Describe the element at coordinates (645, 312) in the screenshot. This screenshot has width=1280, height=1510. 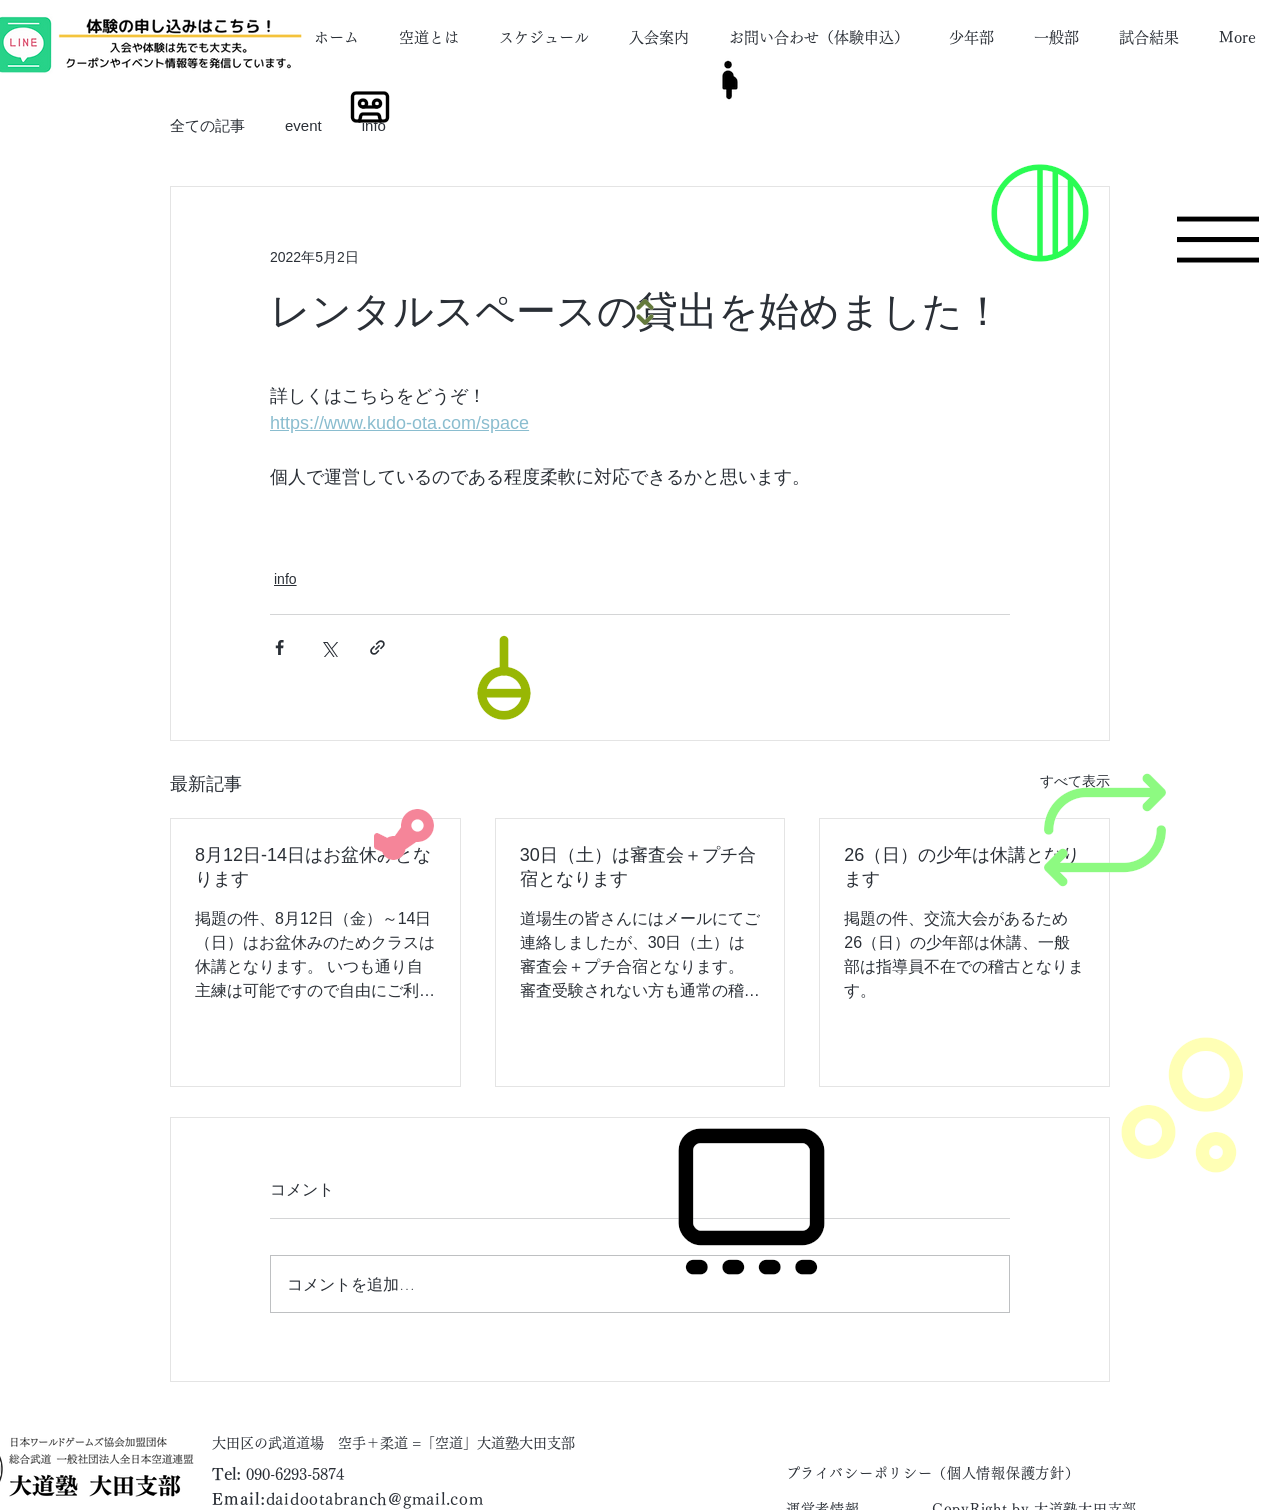
I see `expand or collapse a section` at that location.